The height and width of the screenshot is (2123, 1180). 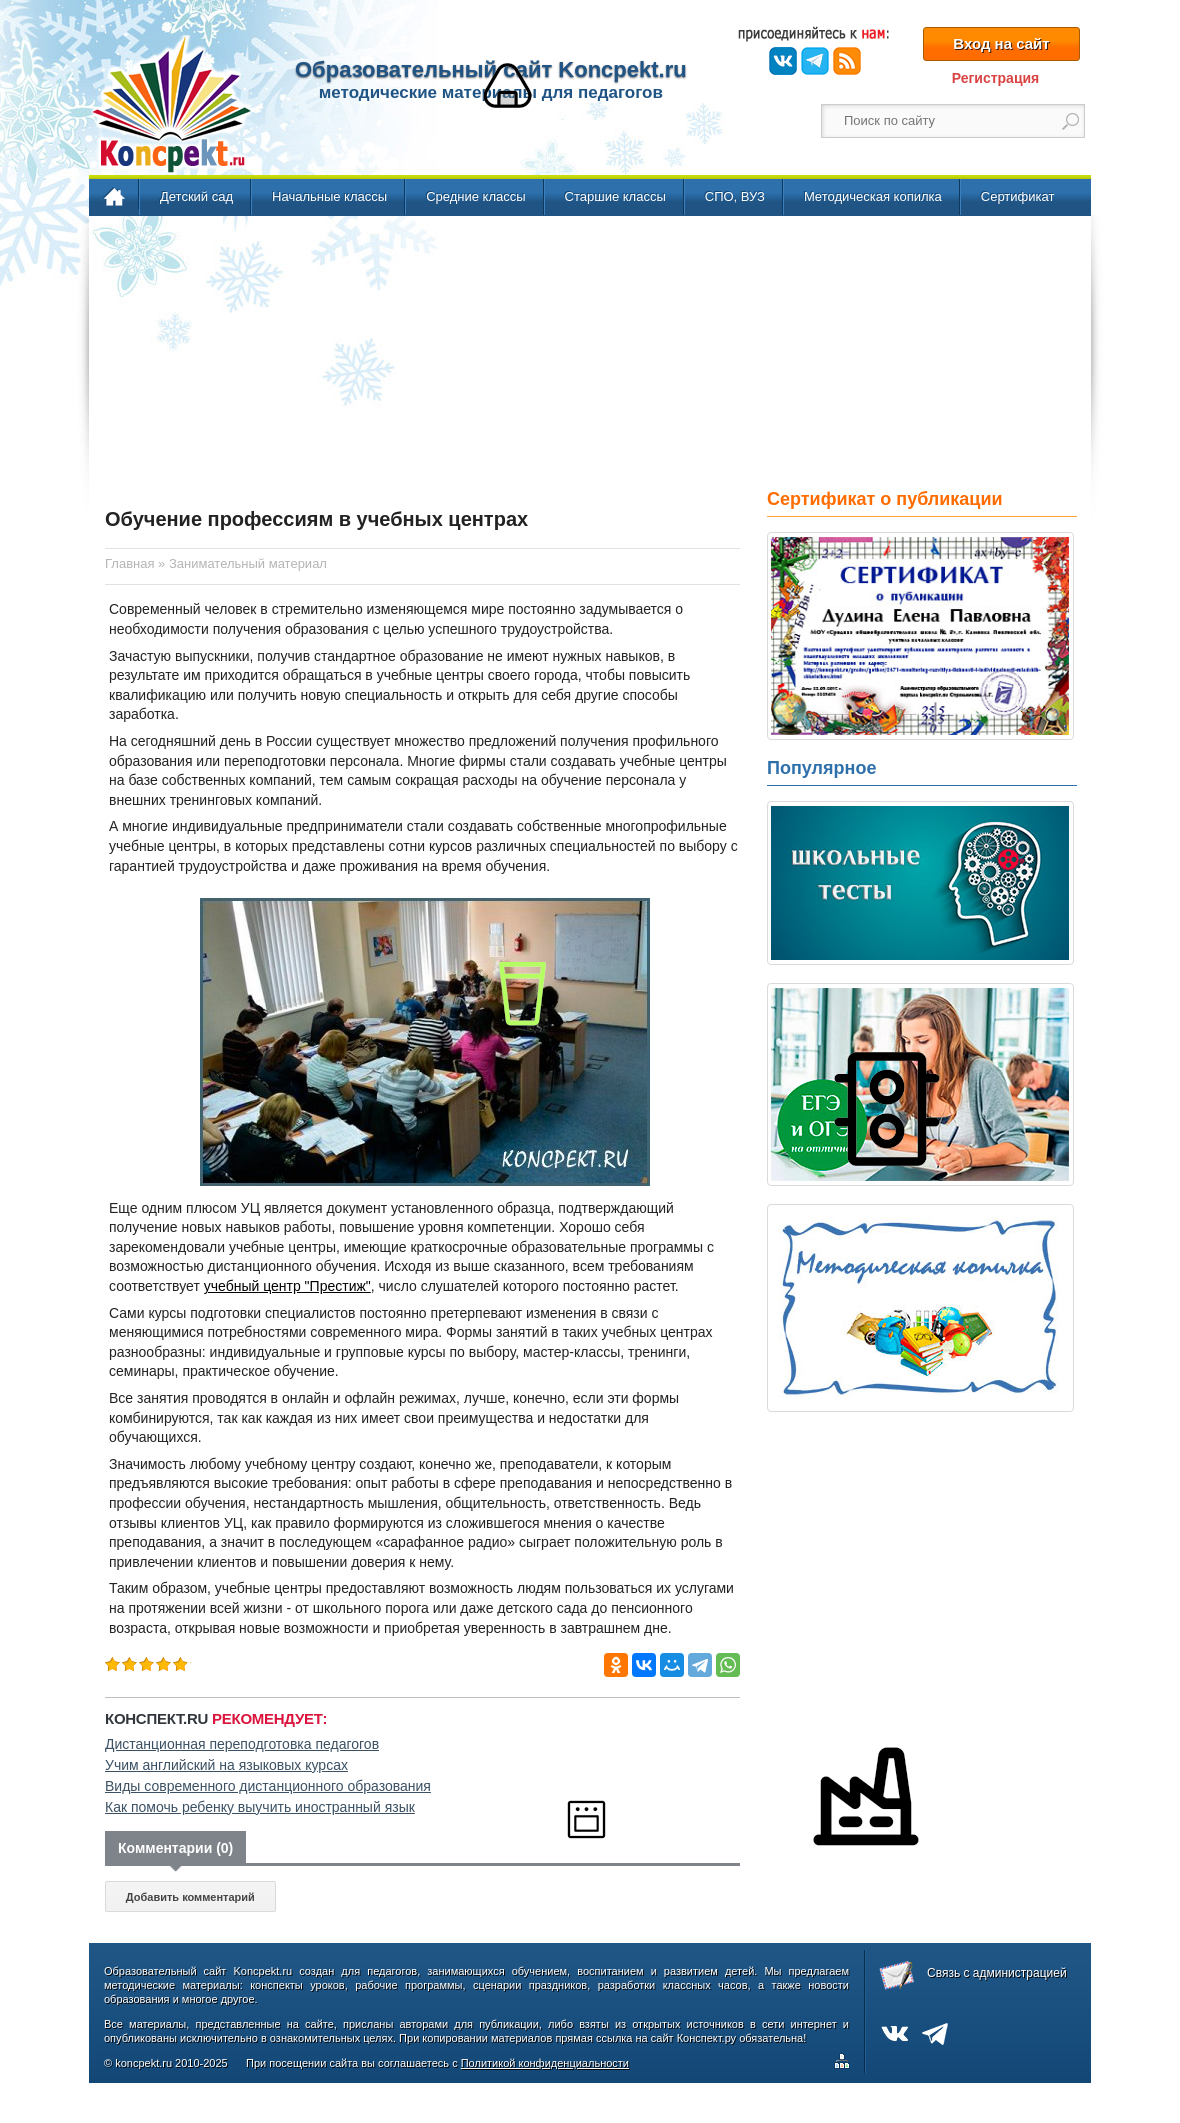 What do you see at coordinates (507, 85) in the screenshot?
I see `access japanese food or sushi category` at bounding box center [507, 85].